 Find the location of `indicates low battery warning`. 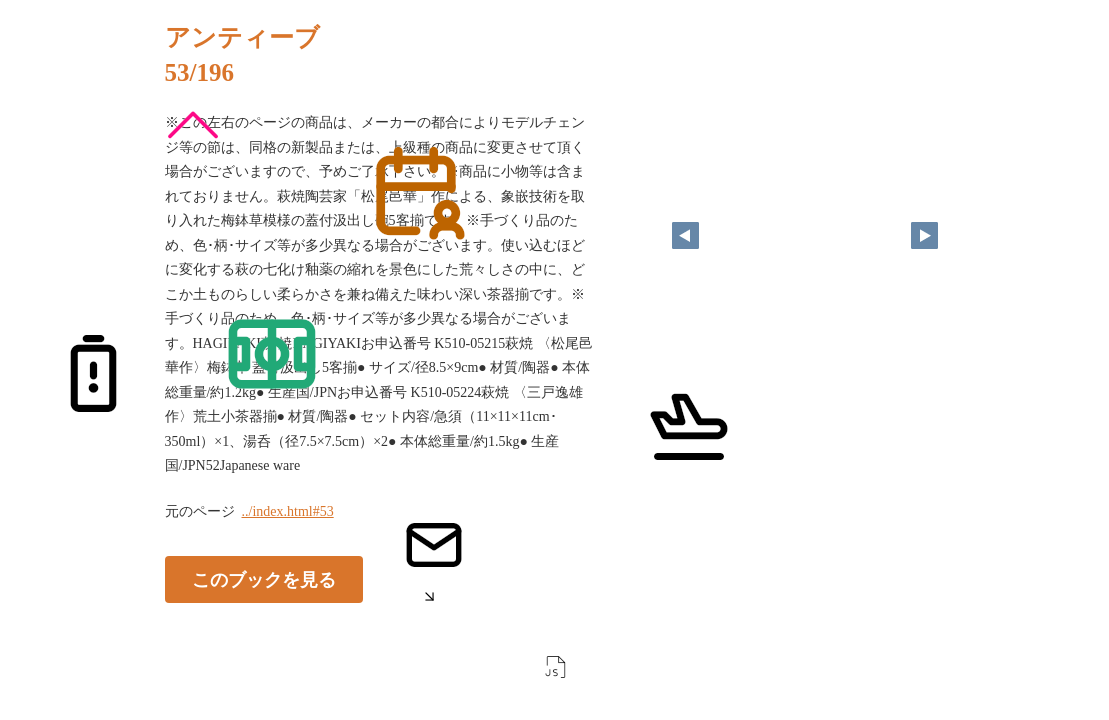

indicates low battery warning is located at coordinates (93, 373).